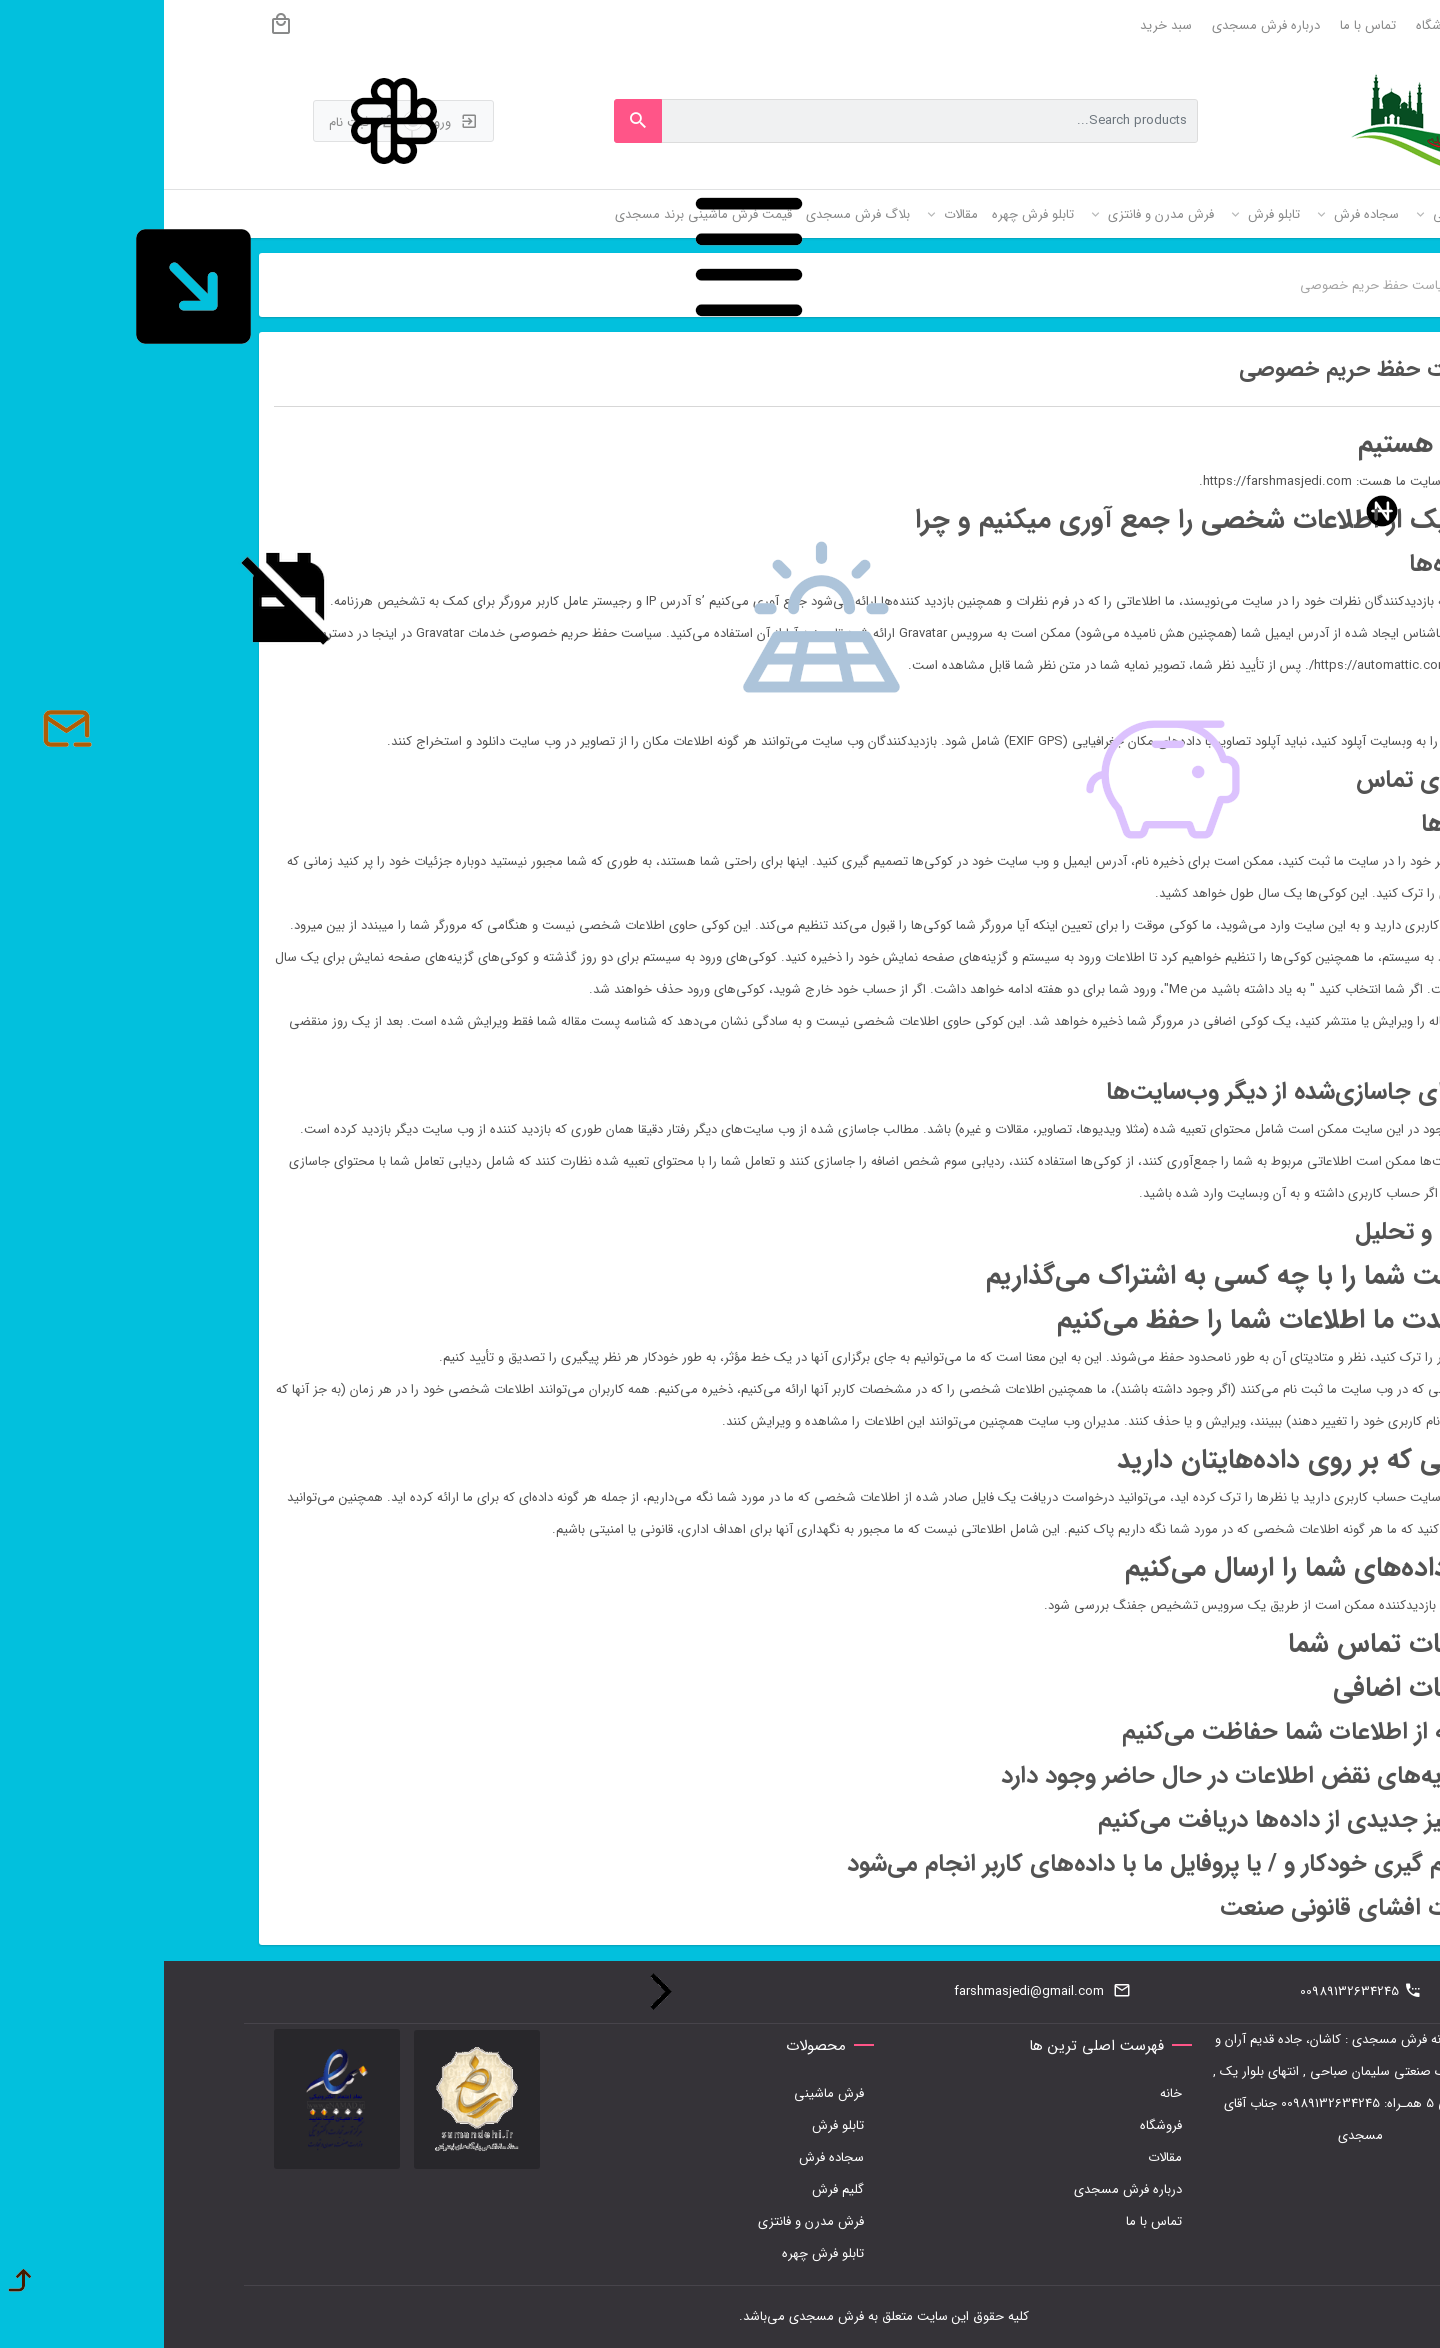  Describe the element at coordinates (1382, 511) in the screenshot. I see `view balance in Nigerian naira` at that location.